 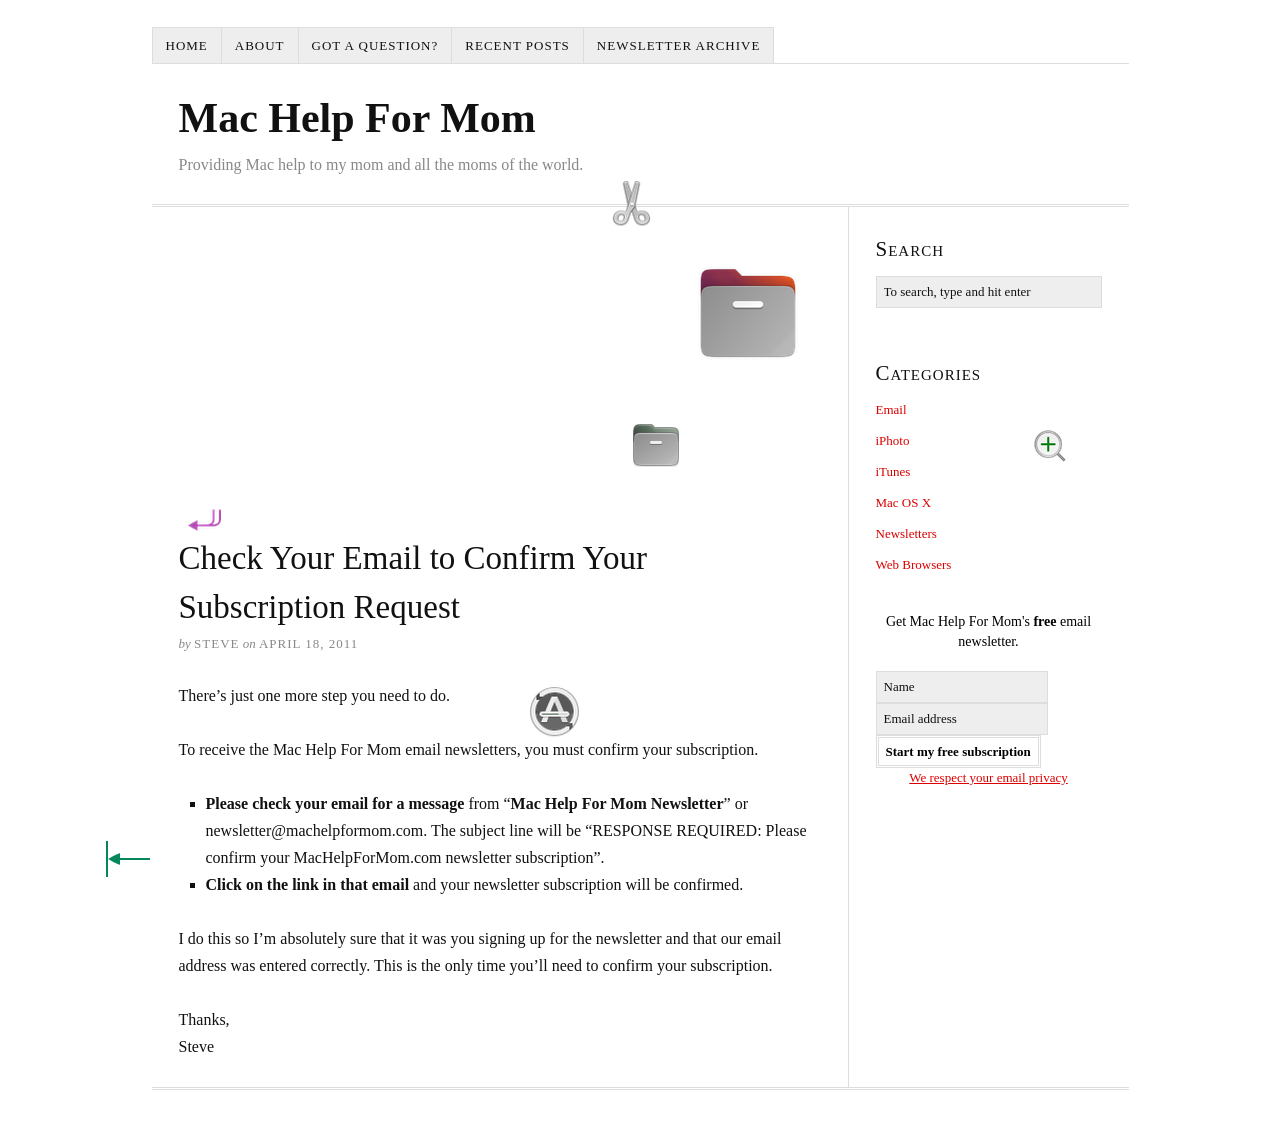 What do you see at coordinates (748, 313) in the screenshot?
I see `open the file manager application` at bounding box center [748, 313].